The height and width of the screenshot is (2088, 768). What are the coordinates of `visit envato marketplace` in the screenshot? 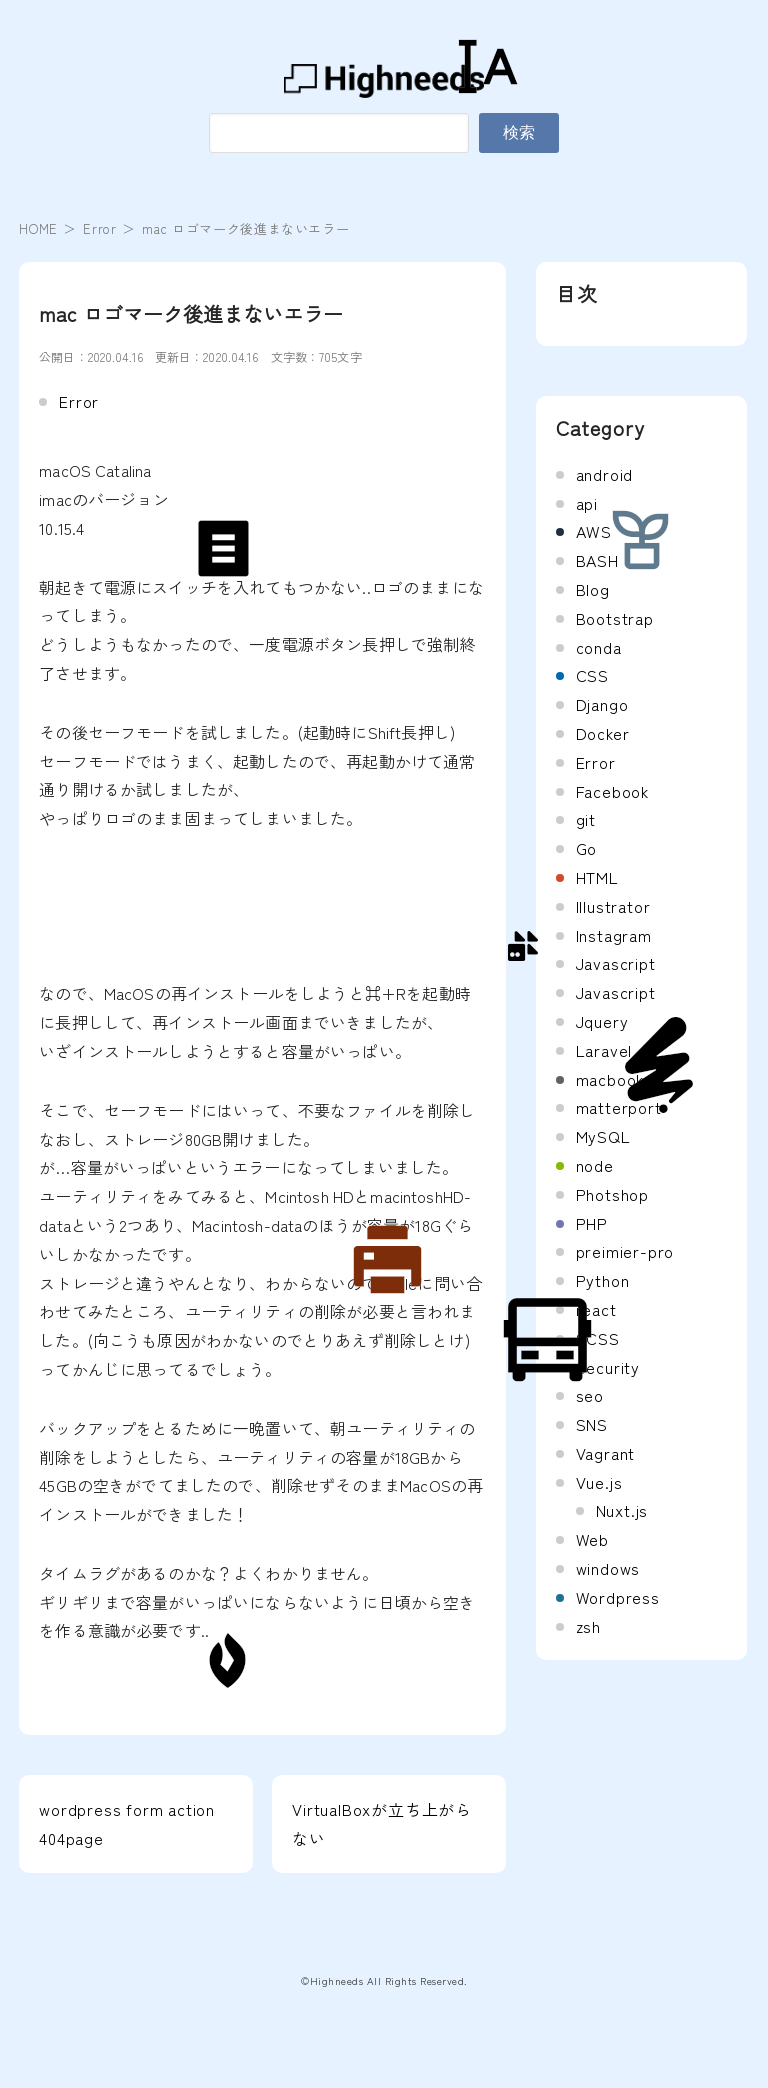 It's located at (659, 1065).